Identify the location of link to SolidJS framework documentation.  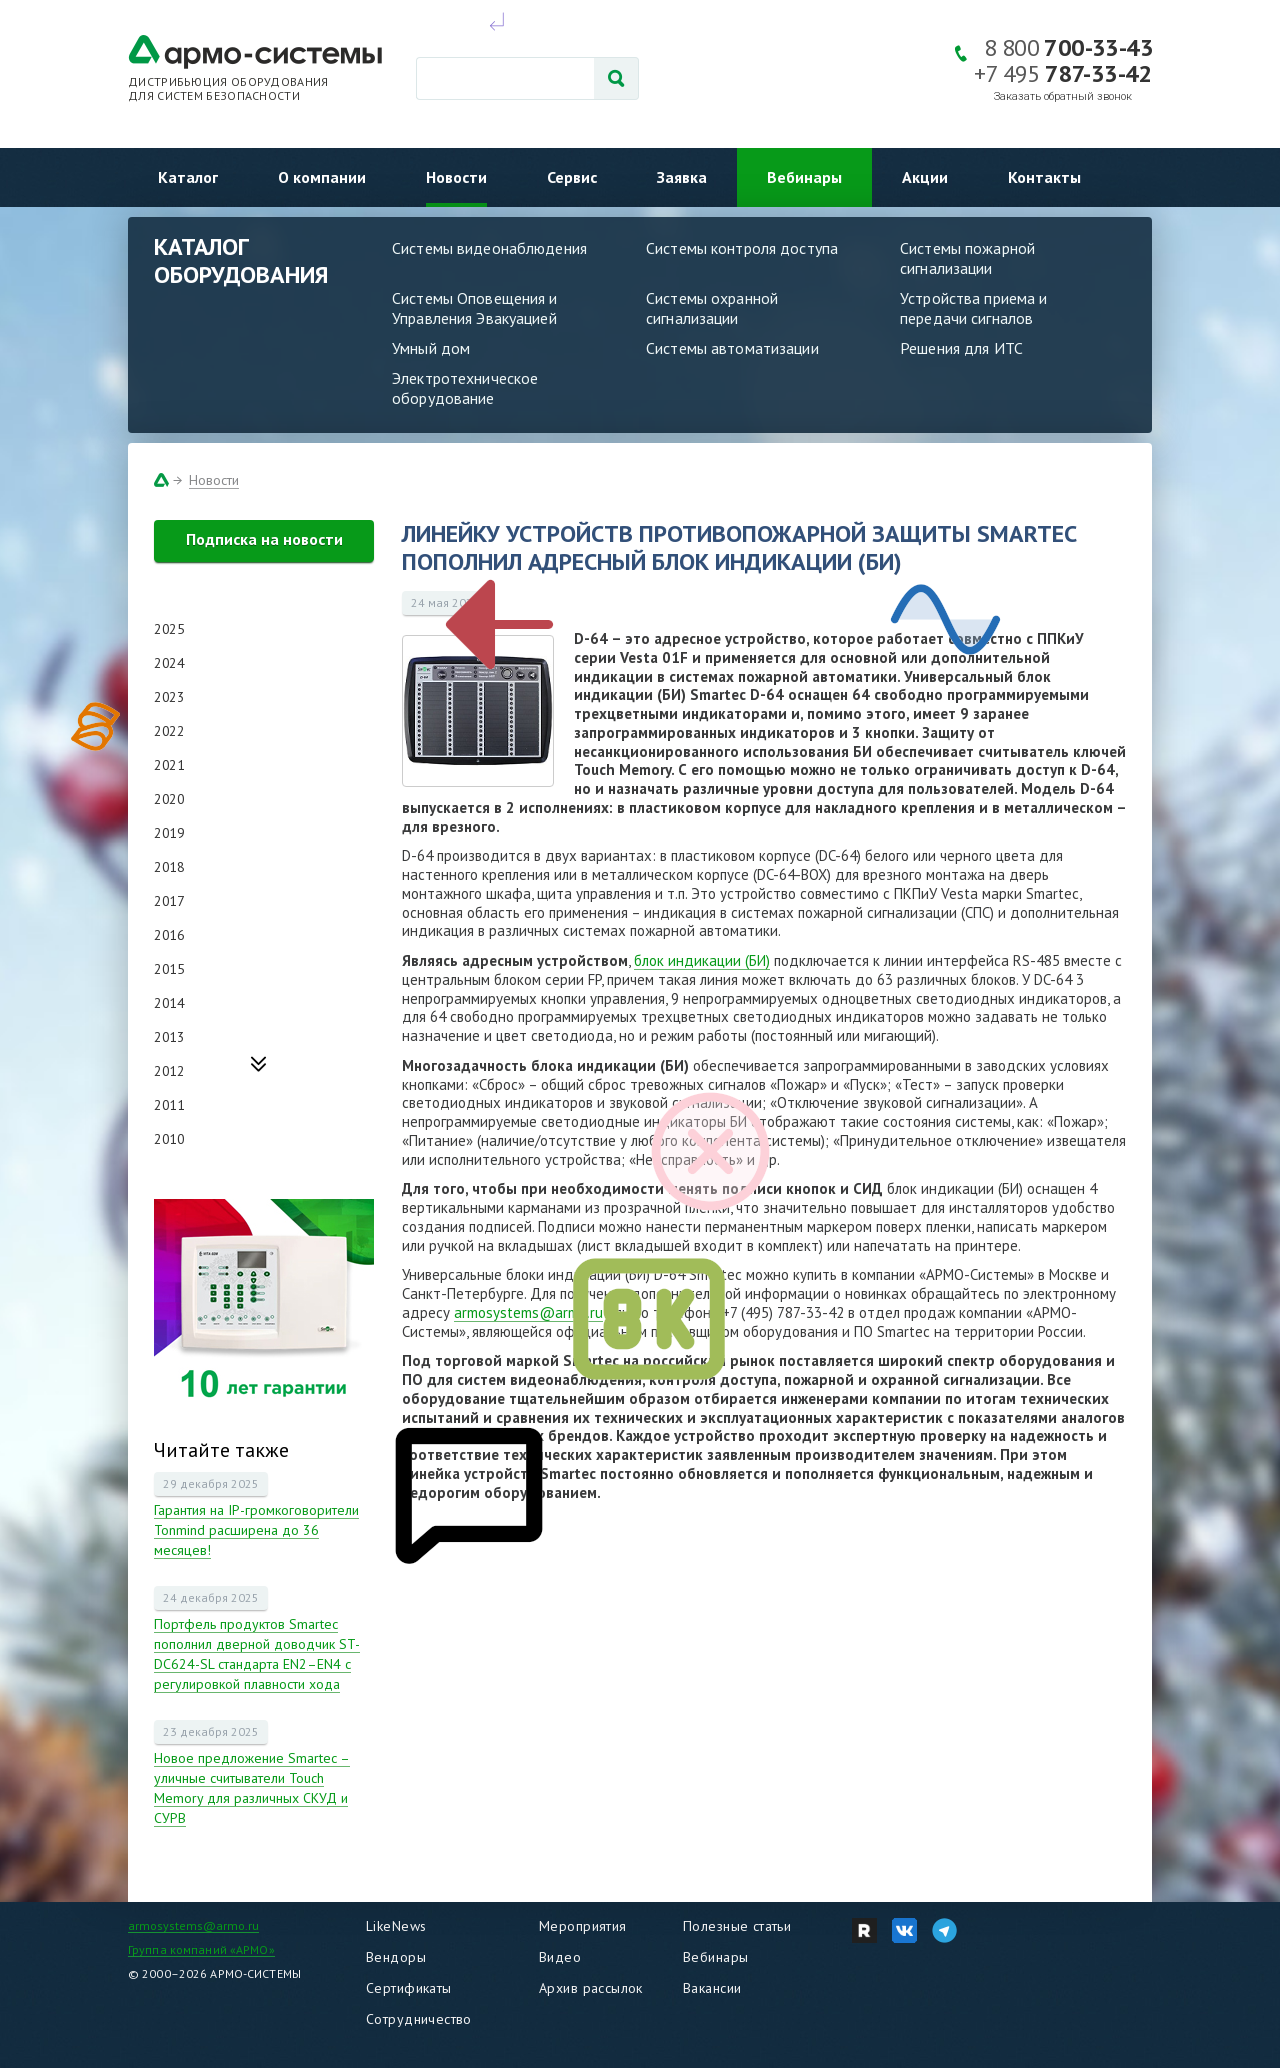
(95, 726).